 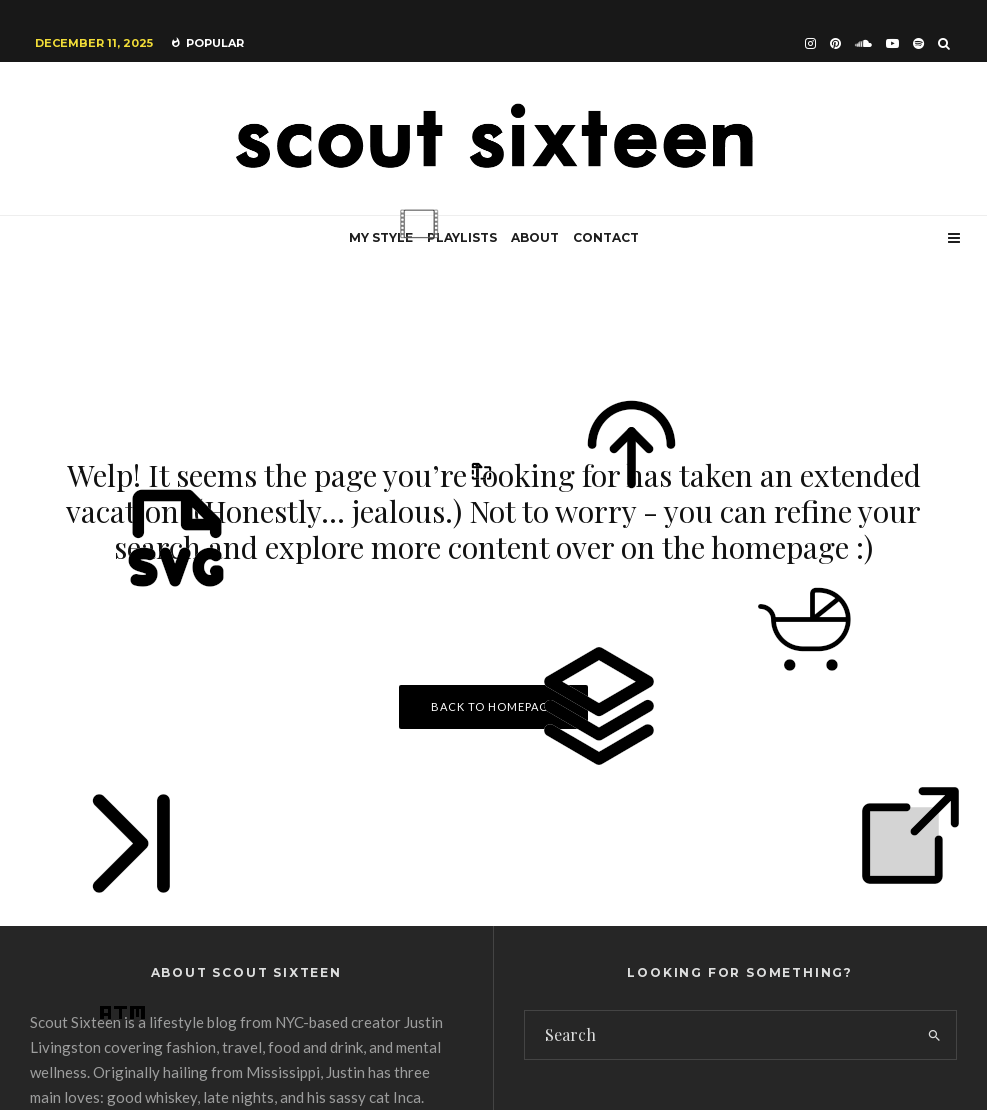 I want to click on open link in a new window or tab, so click(x=910, y=835).